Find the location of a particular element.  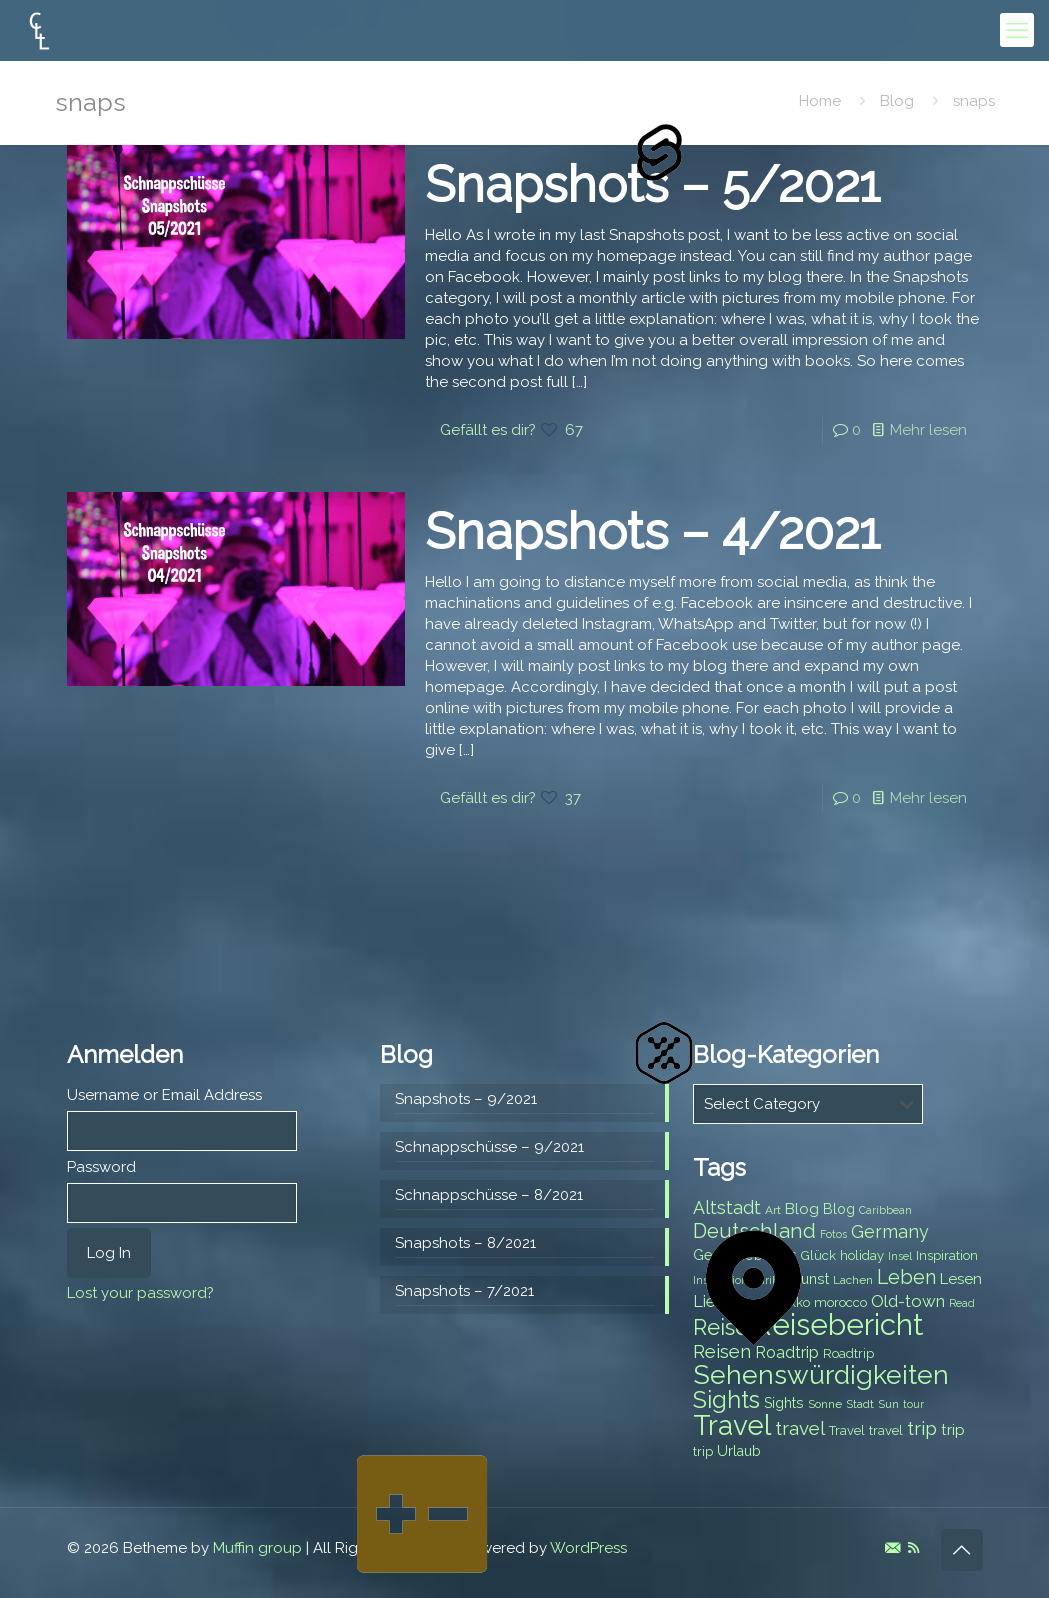

open localxpose tunnel service is located at coordinates (664, 1053).